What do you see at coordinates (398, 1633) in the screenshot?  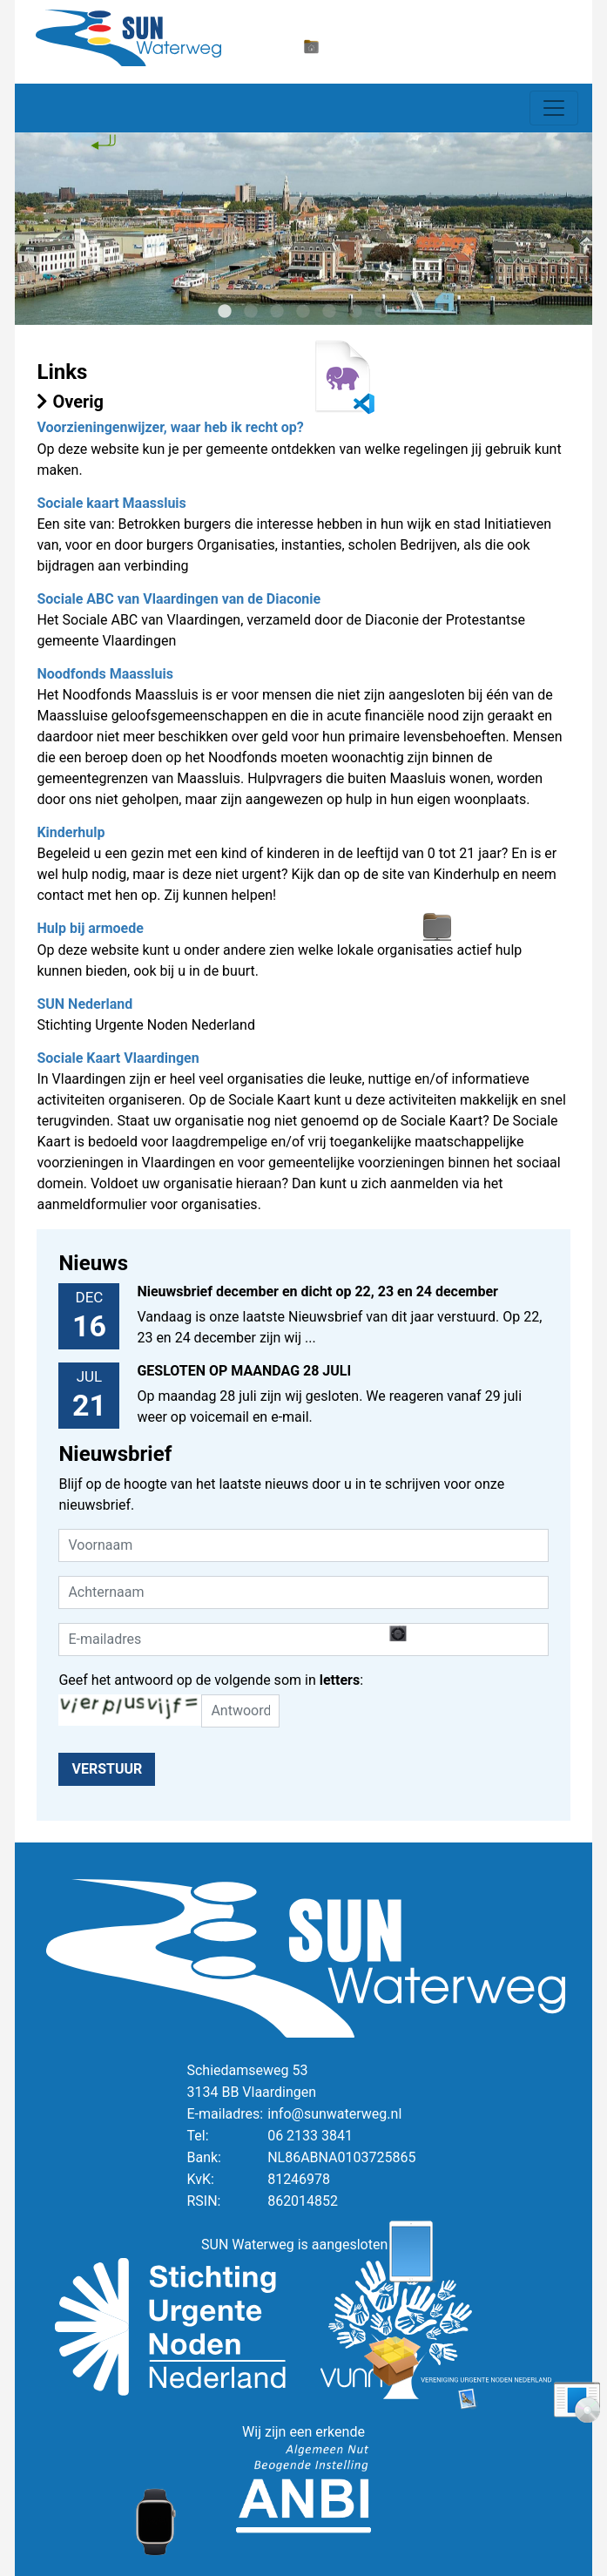 I see `manage your connected iPod shuffle device` at bounding box center [398, 1633].